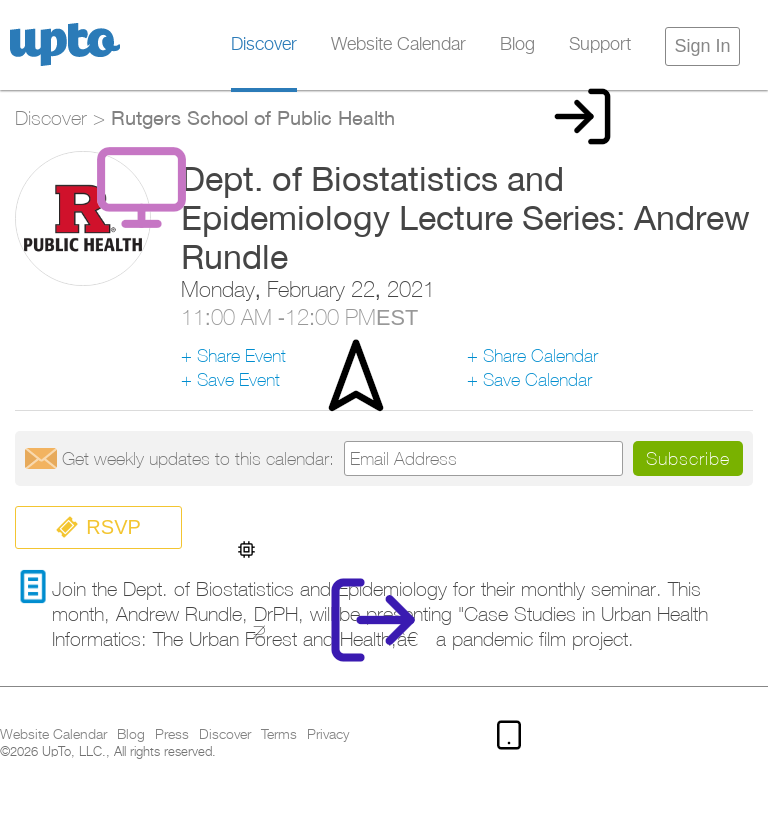 This screenshot has height=819, width=768. I want to click on navigate to current location, so click(356, 377).